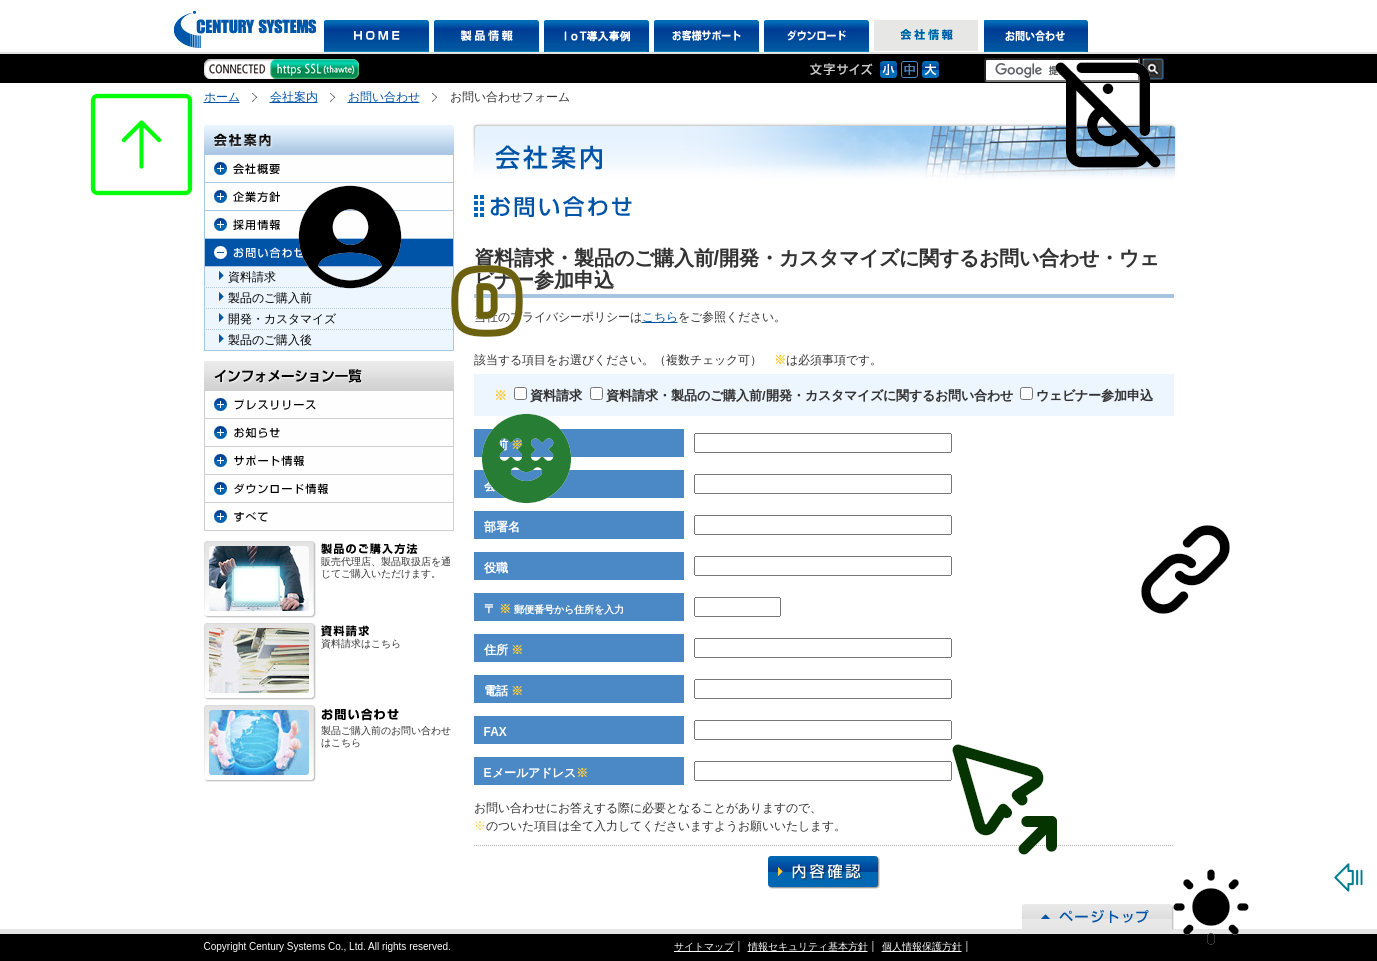 This screenshot has height=961, width=1377. I want to click on go back to the beginning, so click(1349, 877).